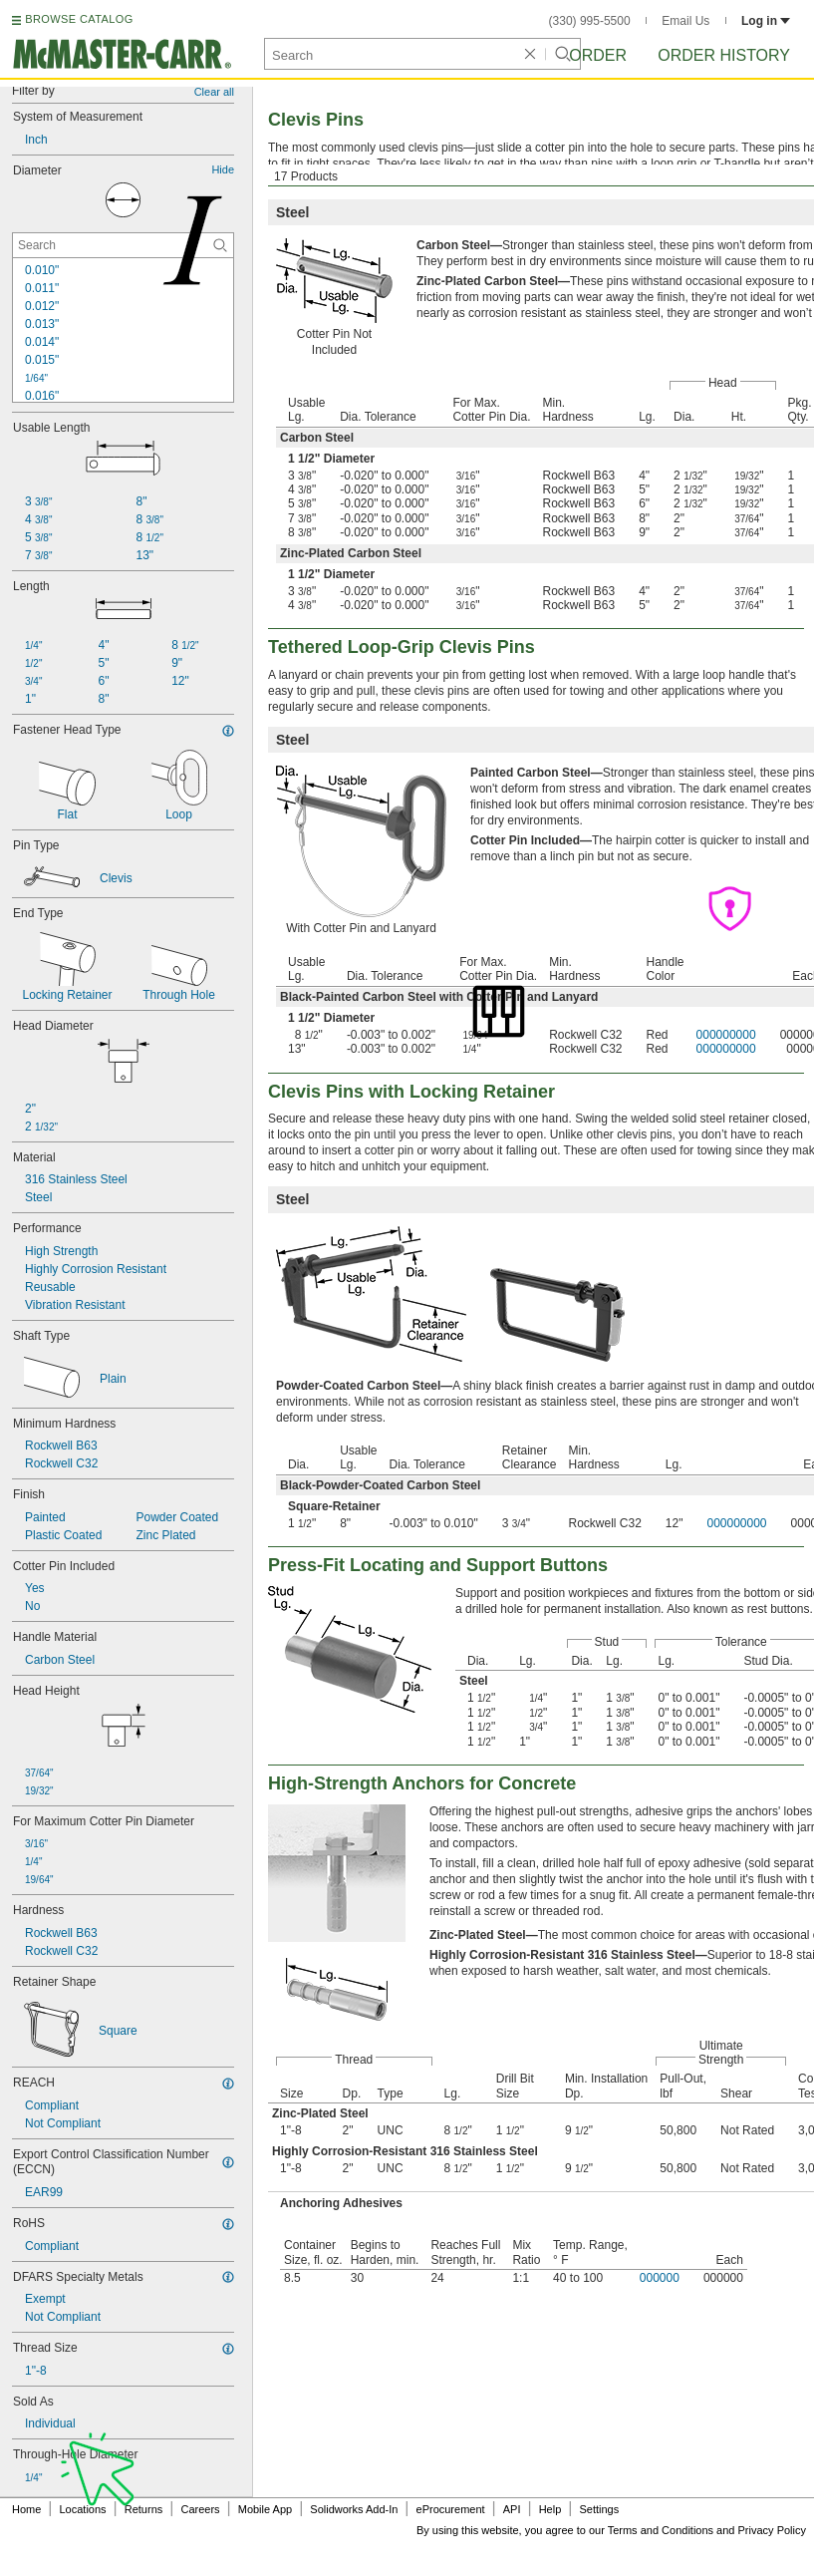  What do you see at coordinates (102, 2473) in the screenshot?
I see `click or tap to interact` at bounding box center [102, 2473].